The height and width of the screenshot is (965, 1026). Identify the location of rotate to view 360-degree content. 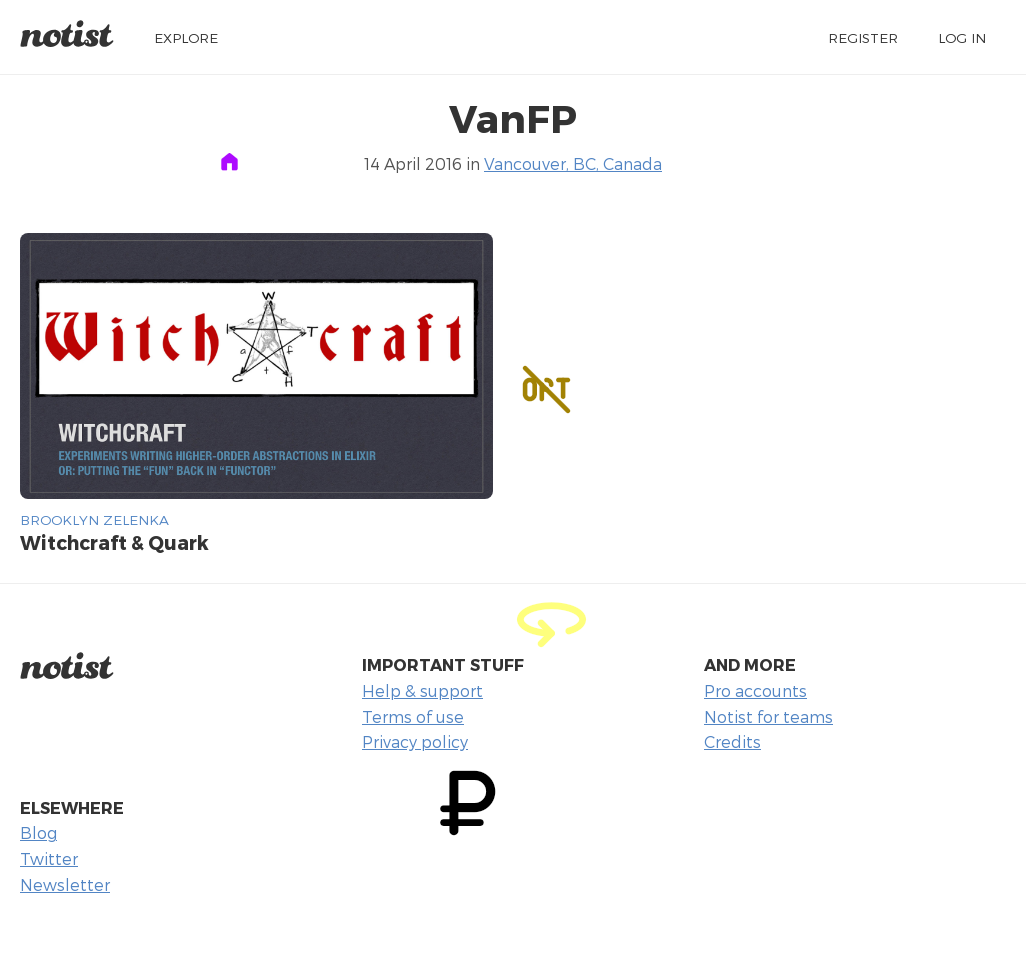
(551, 619).